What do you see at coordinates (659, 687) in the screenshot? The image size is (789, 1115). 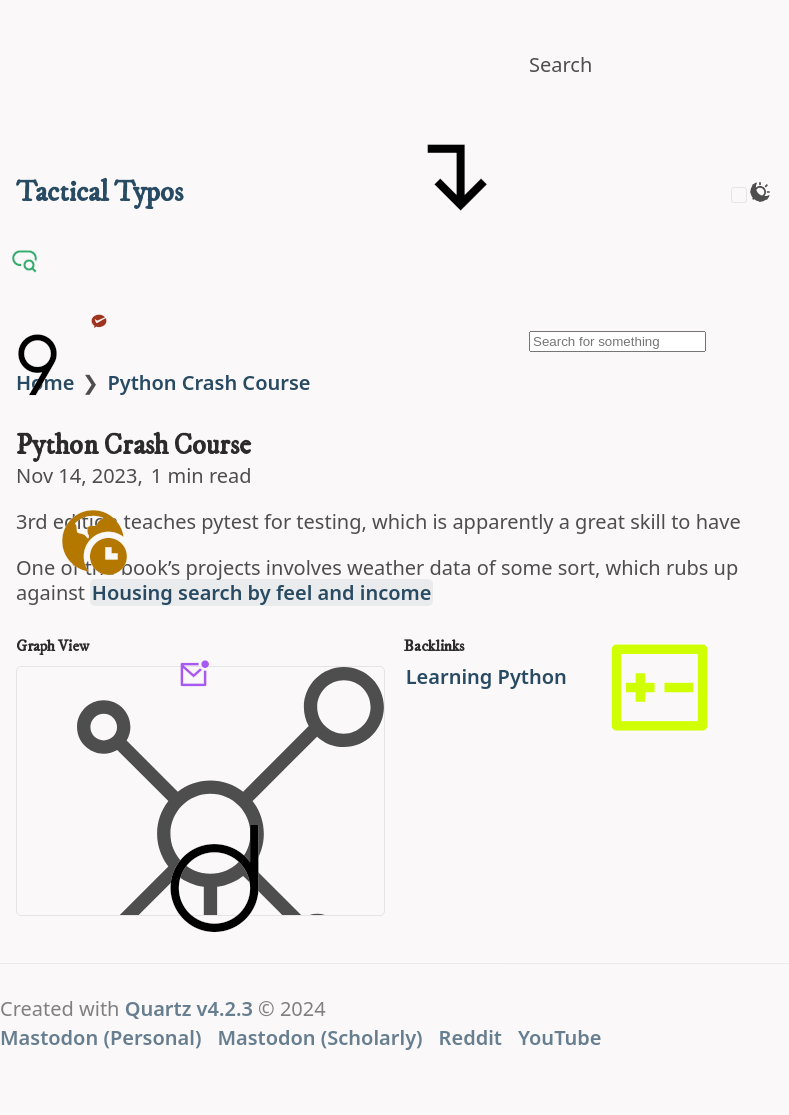 I see `adjust quantity or value up or down` at bounding box center [659, 687].